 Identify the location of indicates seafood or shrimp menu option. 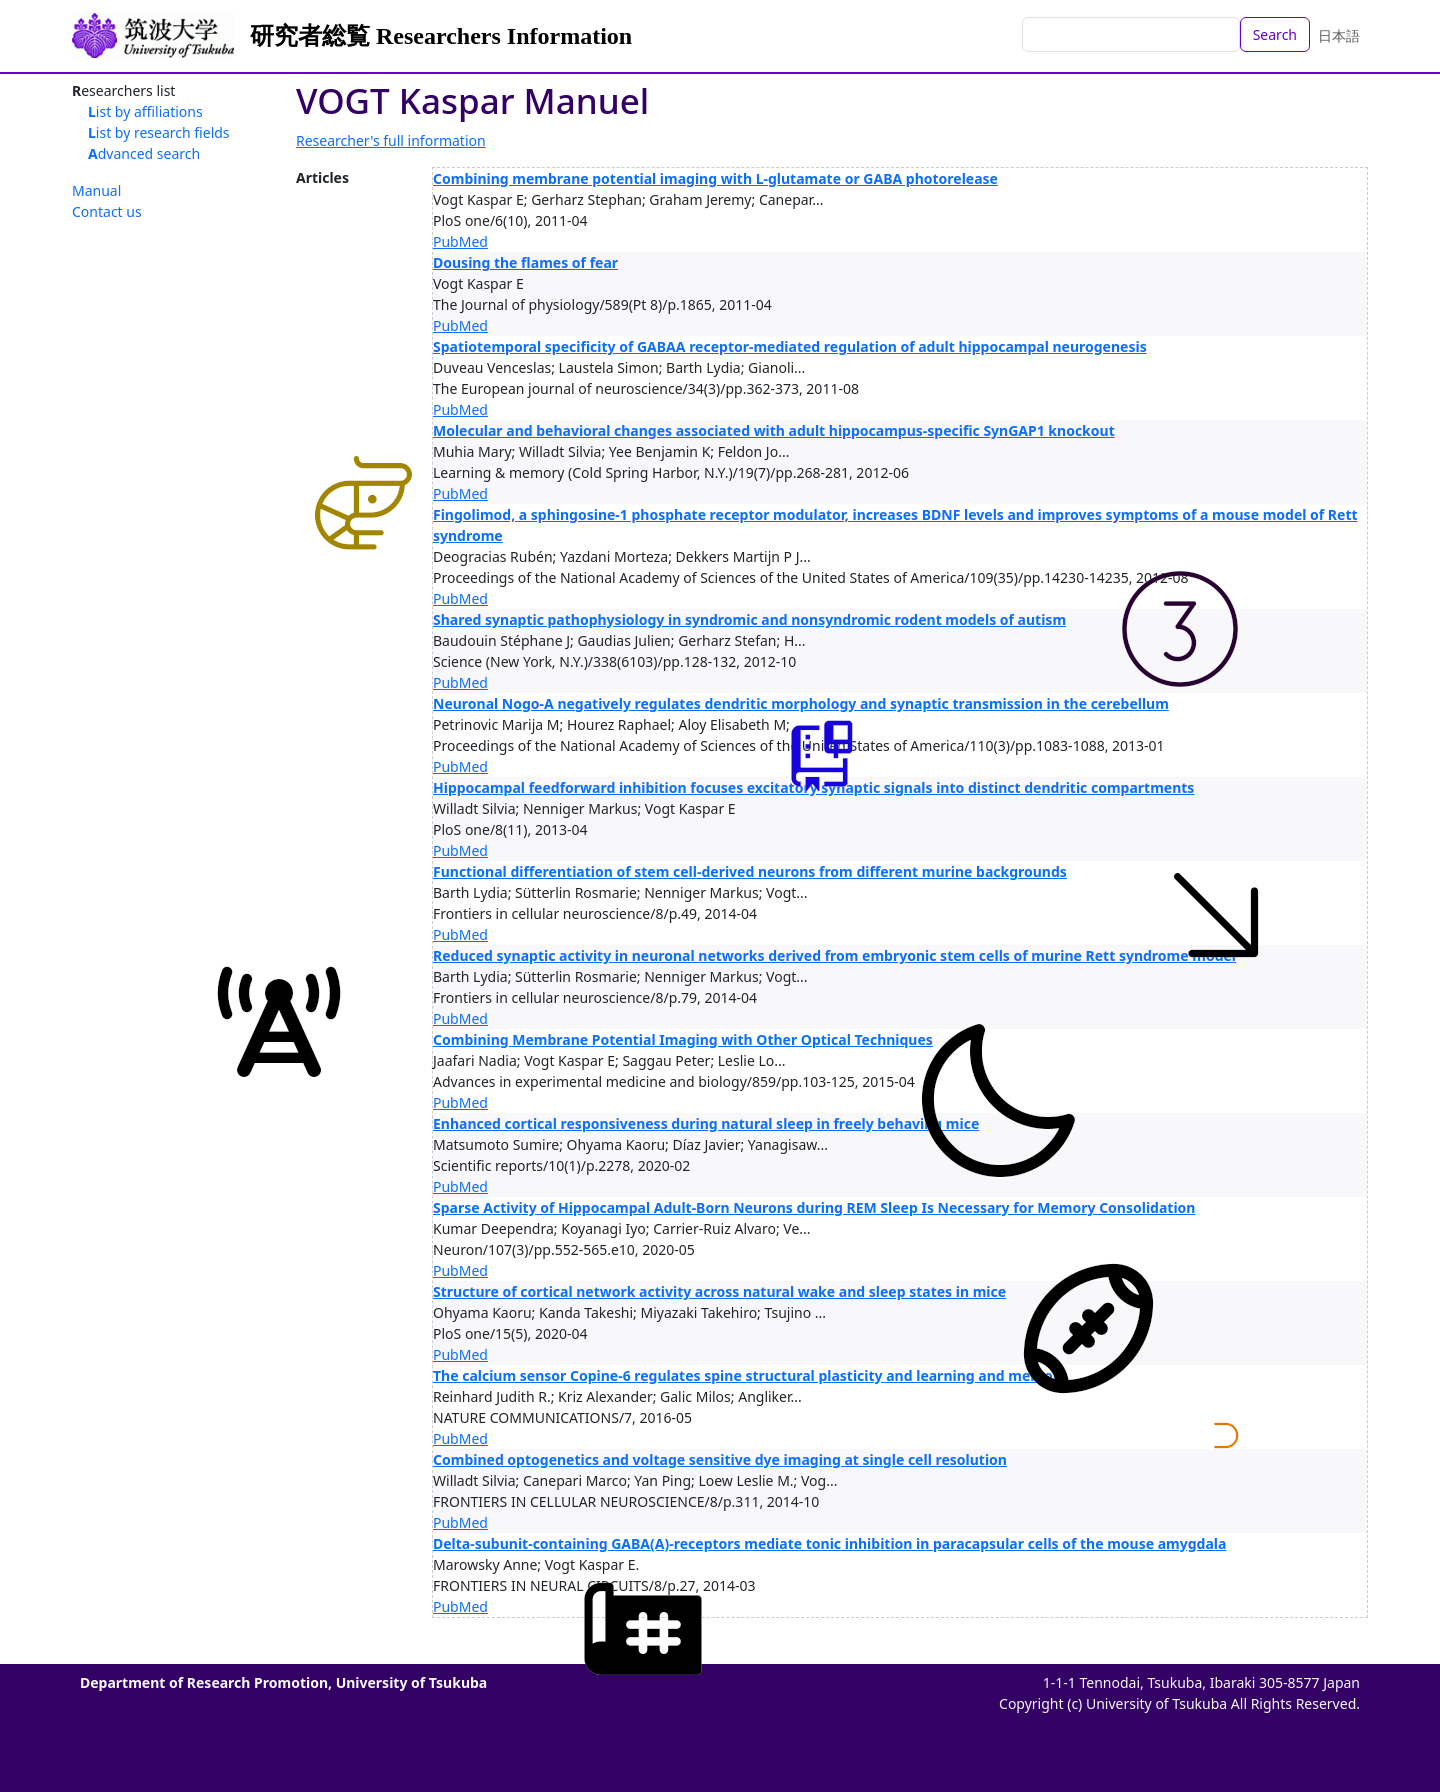
(363, 504).